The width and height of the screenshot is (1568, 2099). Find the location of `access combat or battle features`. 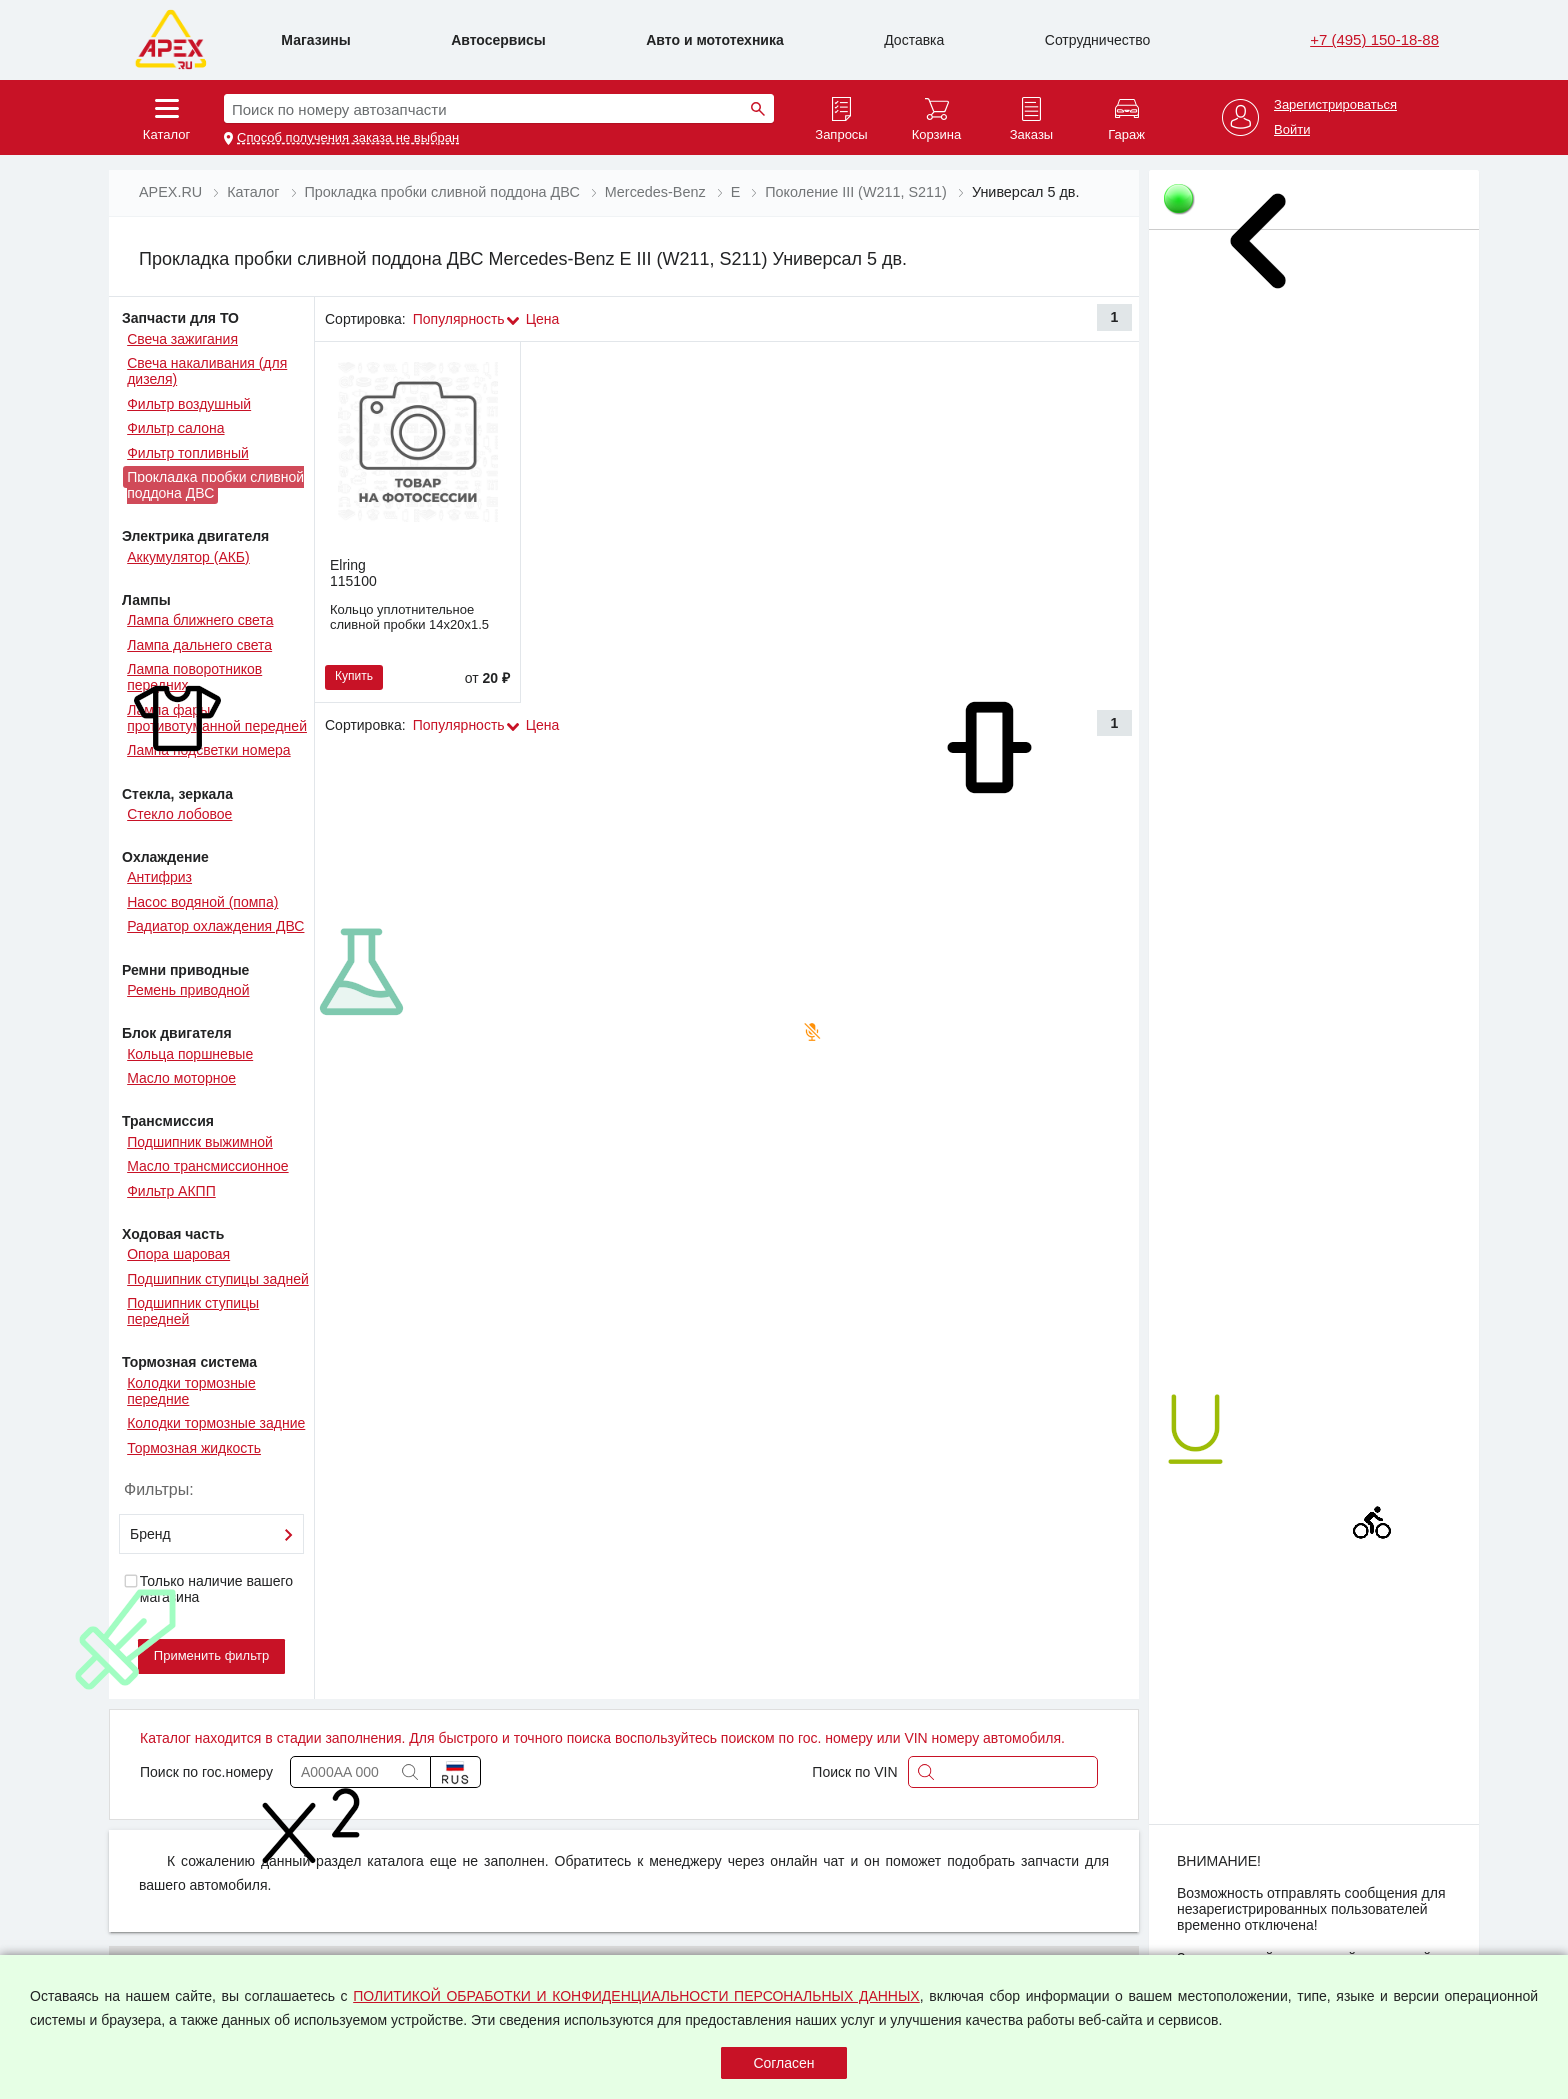

access combat or battle features is located at coordinates (127, 1637).